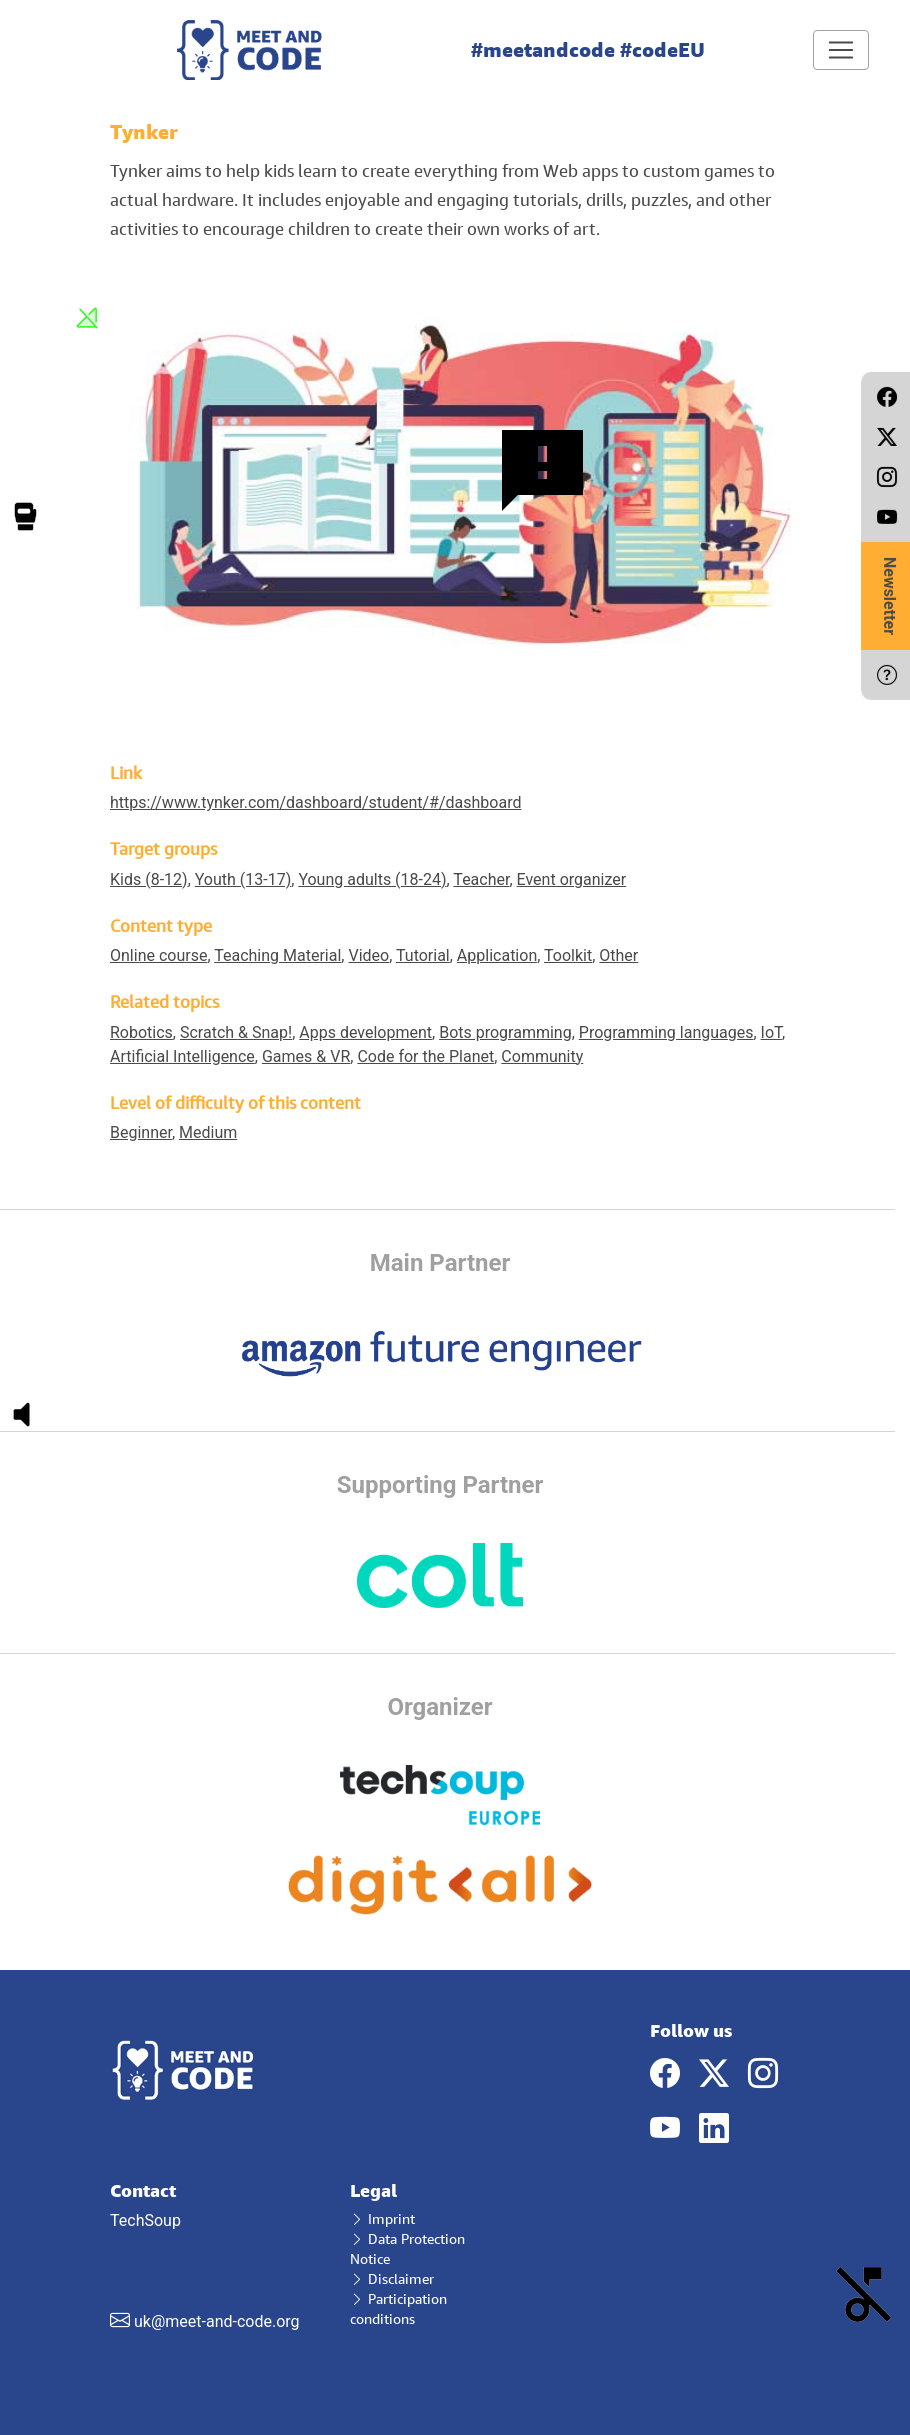  What do you see at coordinates (542, 470) in the screenshot?
I see `message failed to send` at bounding box center [542, 470].